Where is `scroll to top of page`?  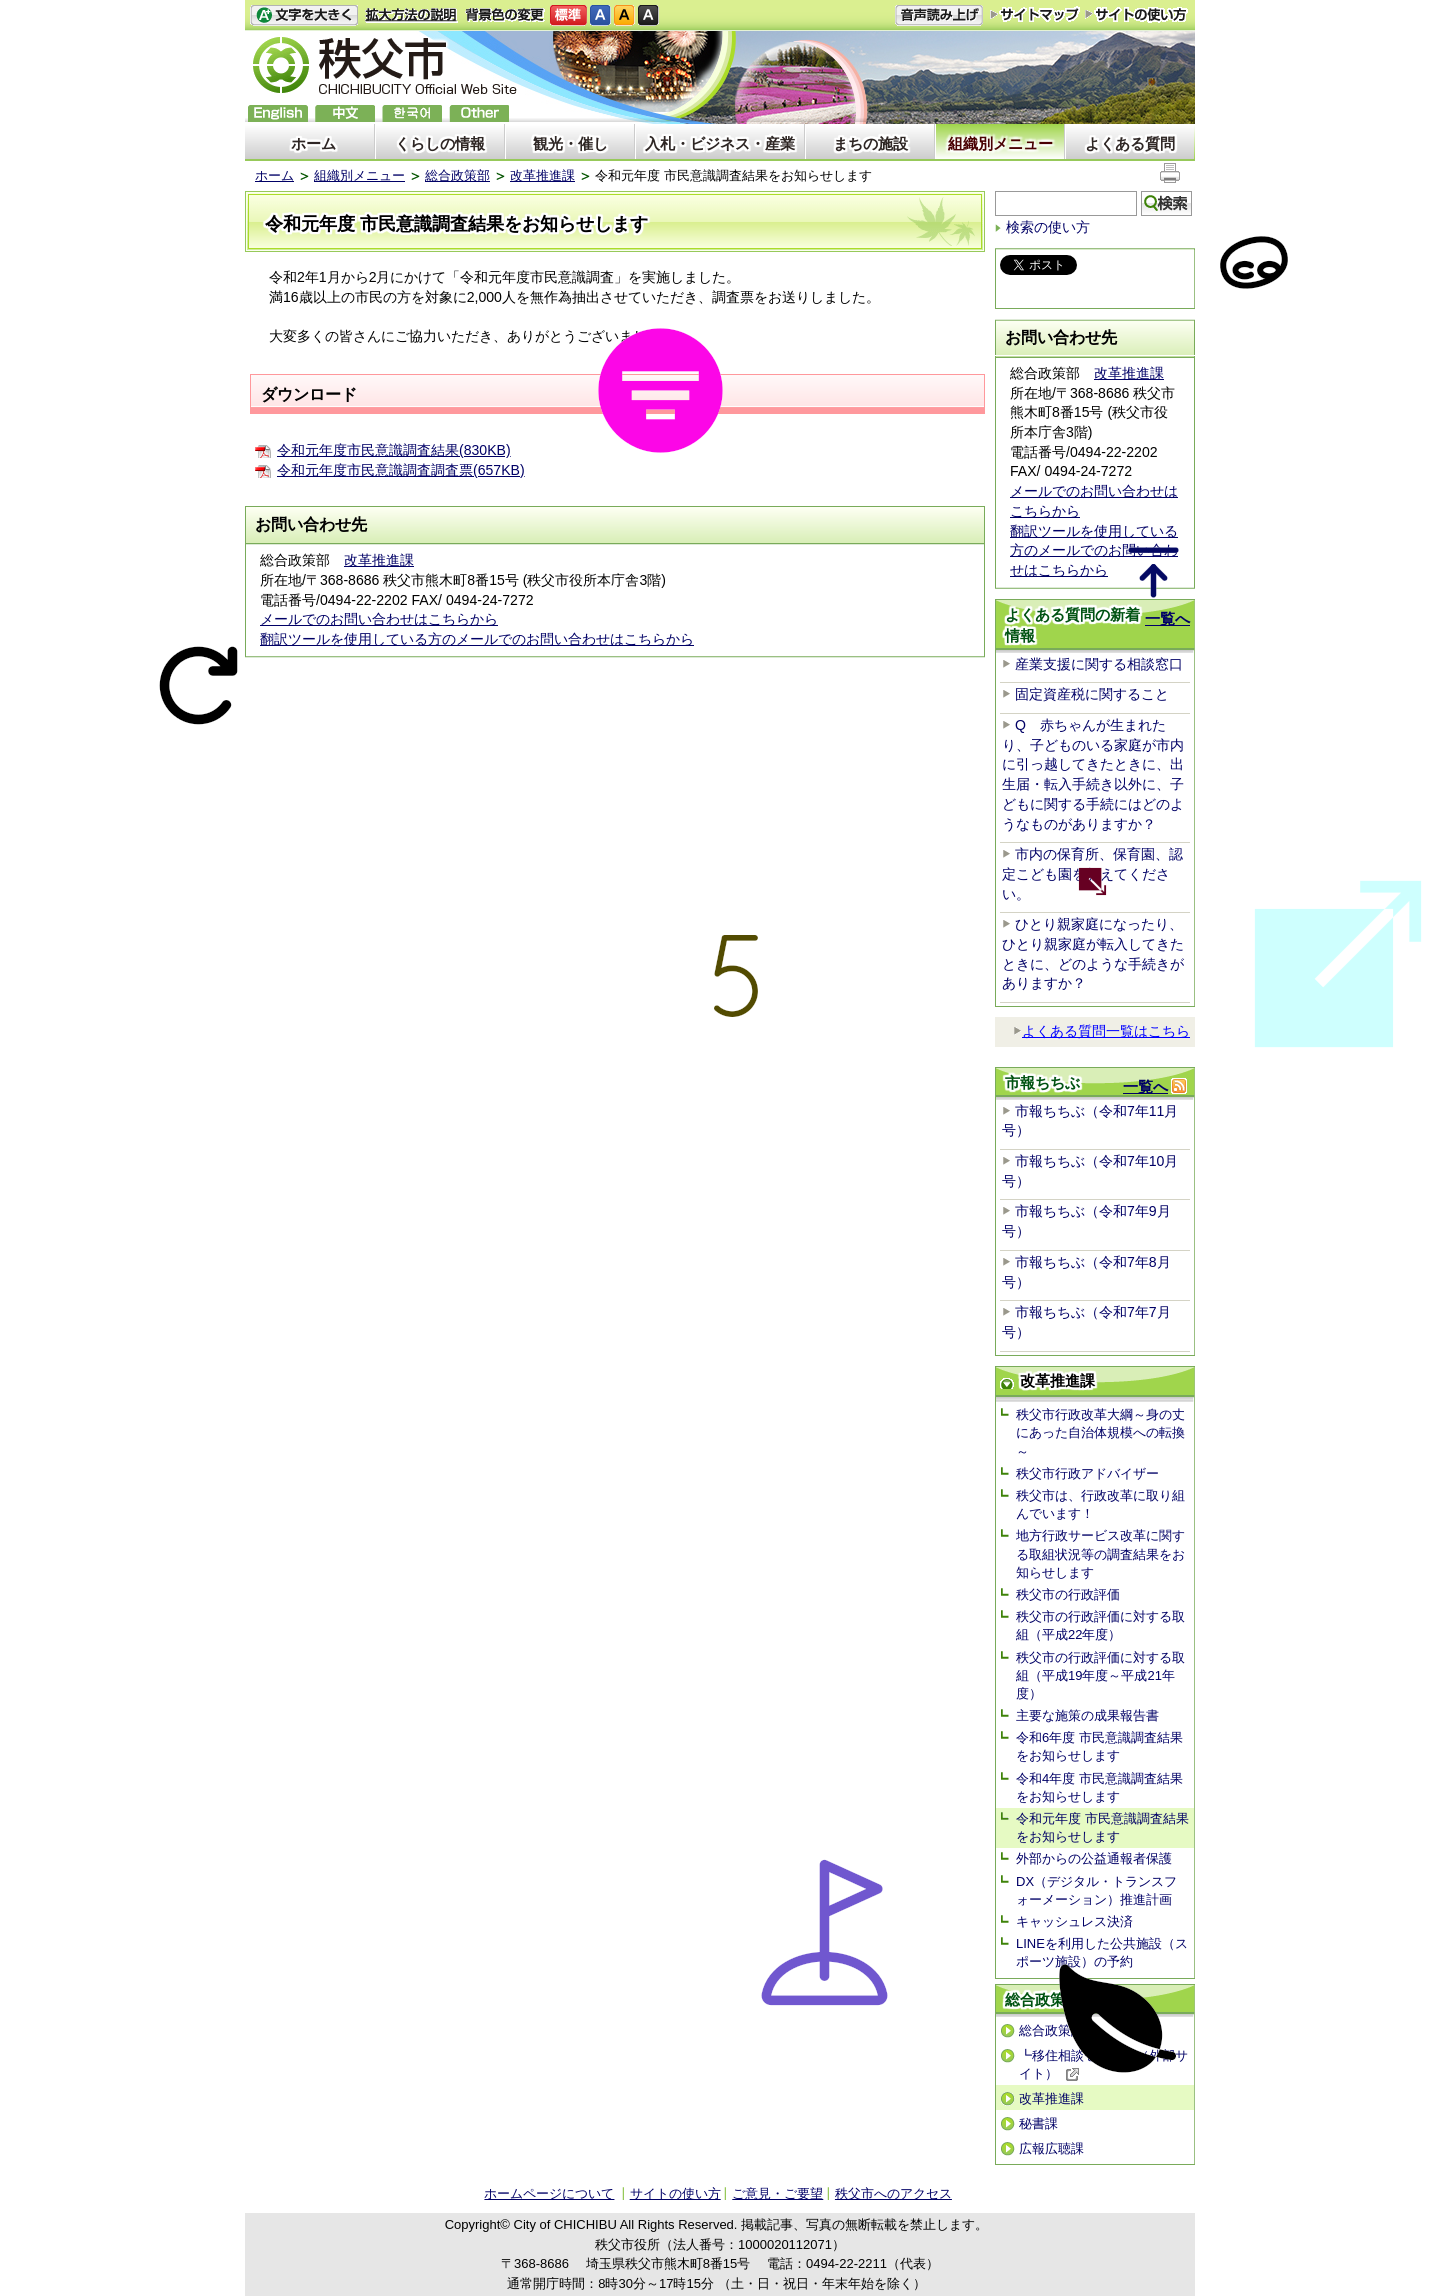 scroll to top of page is located at coordinates (1153, 572).